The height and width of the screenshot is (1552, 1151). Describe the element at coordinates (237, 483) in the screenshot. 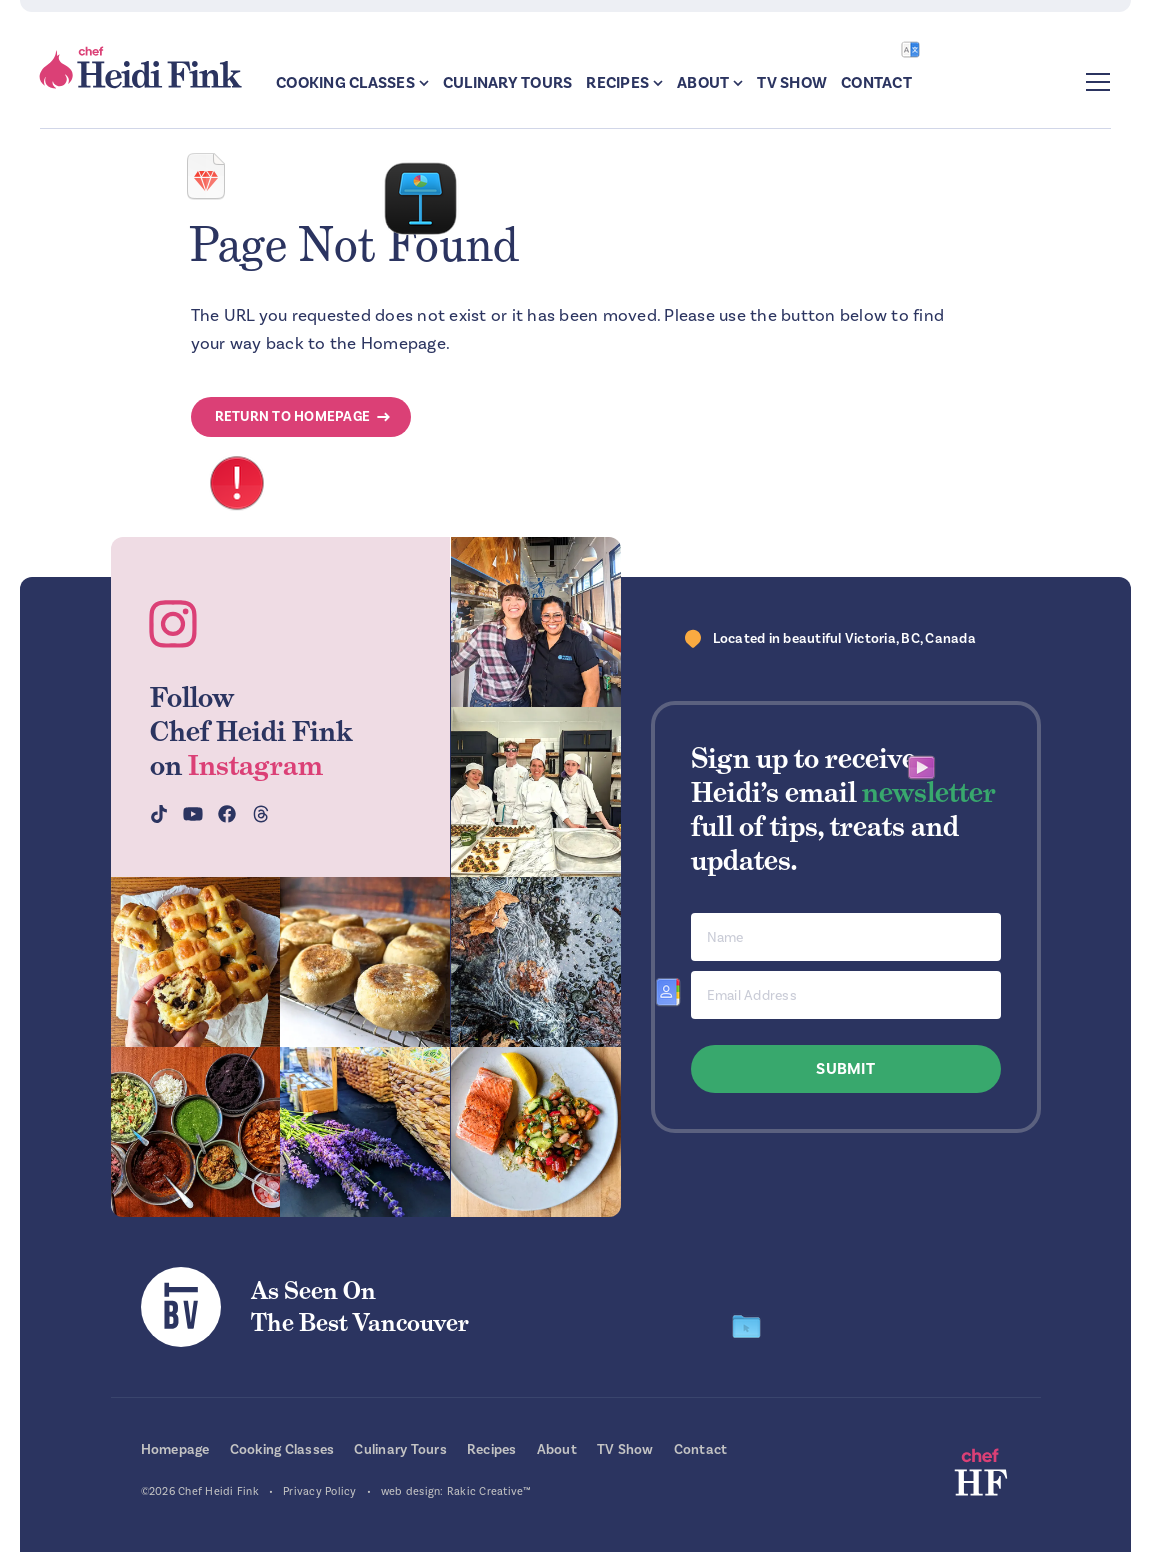

I see `indicates an application error or crash` at that location.